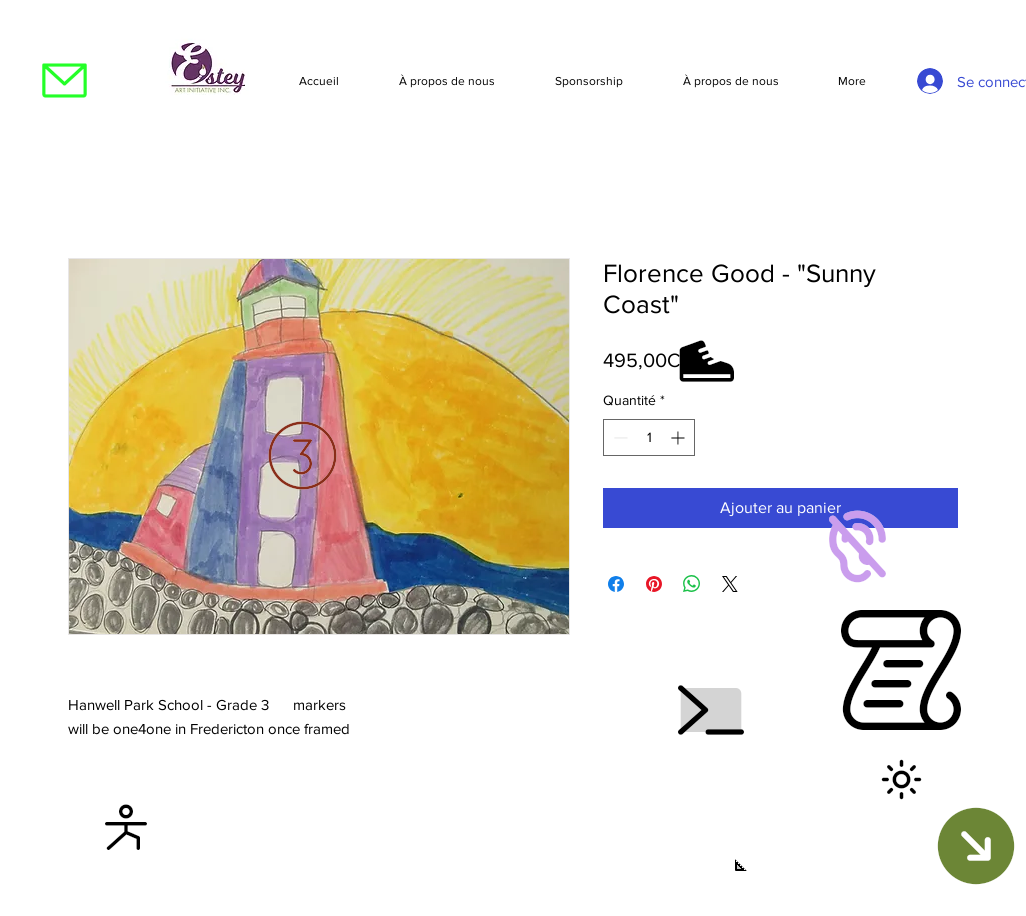  I want to click on access footwear or shoe products, so click(704, 363).